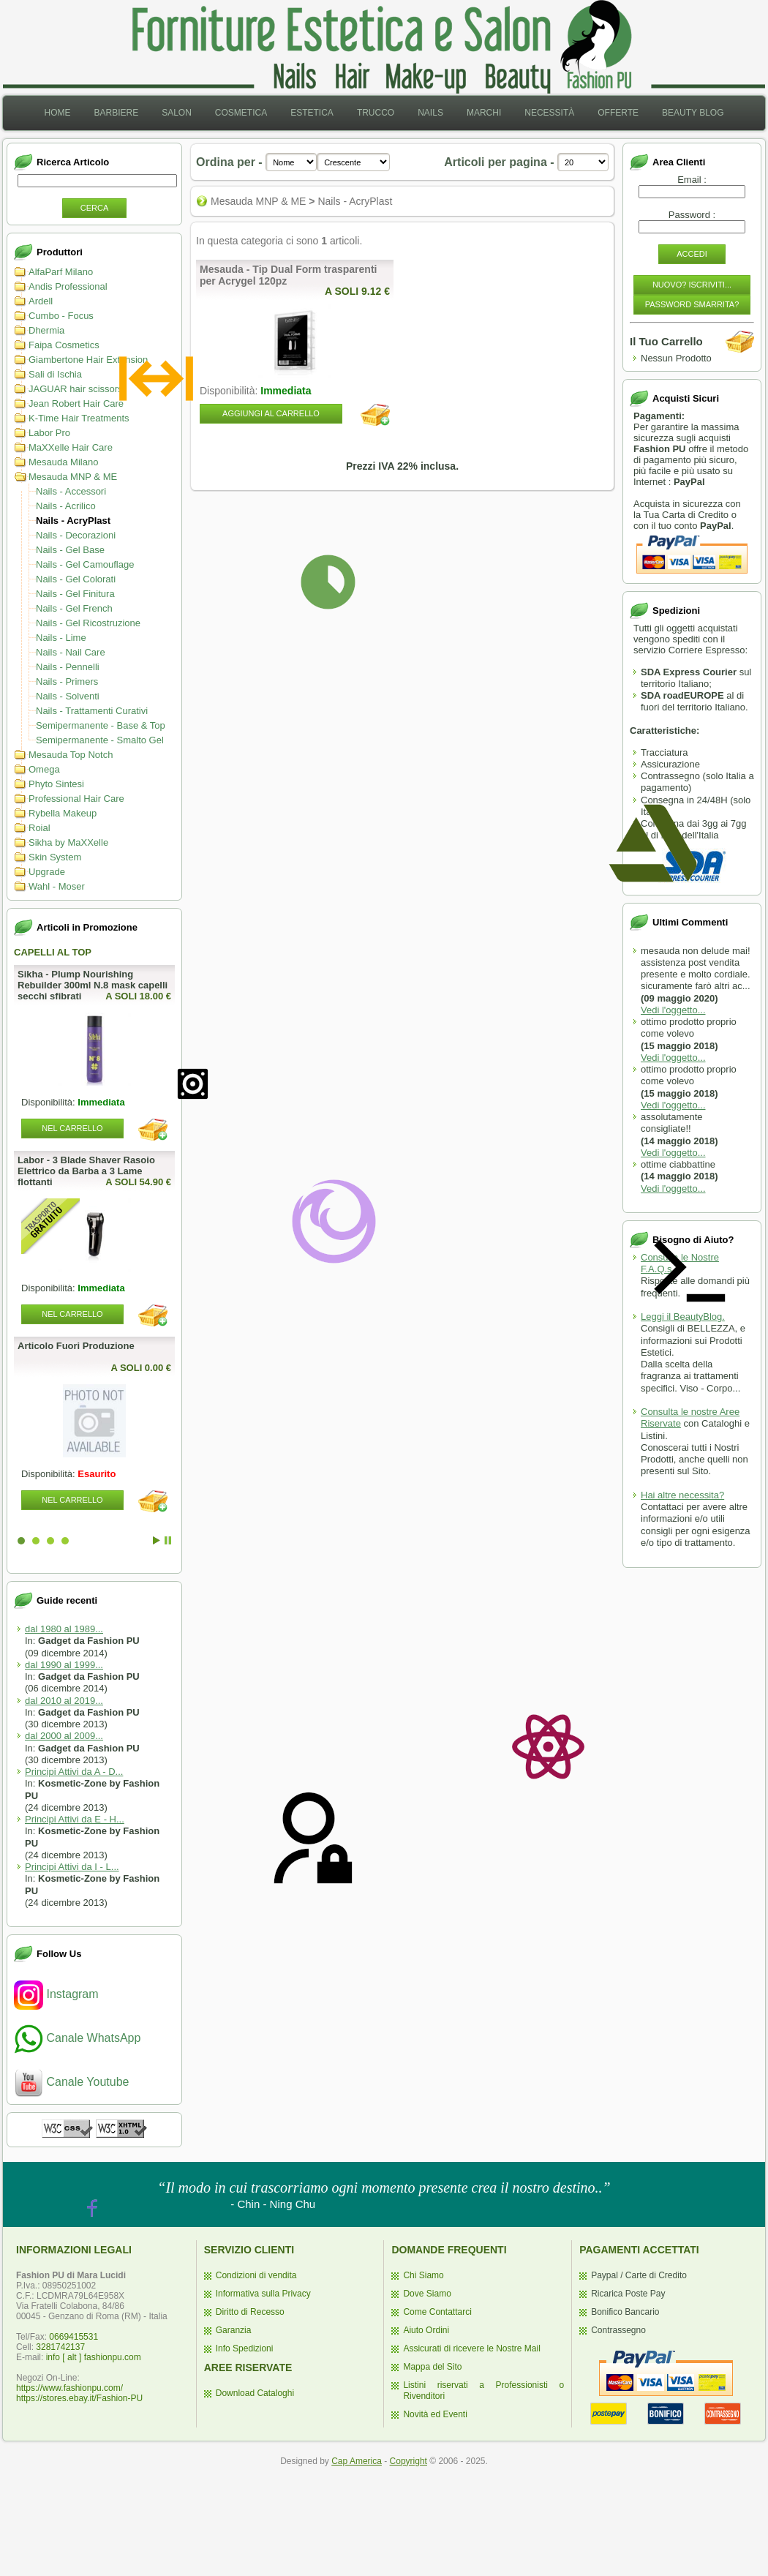  What do you see at coordinates (192, 1084) in the screenshot?
I see `adjust speaker or audio output settings` at bounding box center [192, 1084].